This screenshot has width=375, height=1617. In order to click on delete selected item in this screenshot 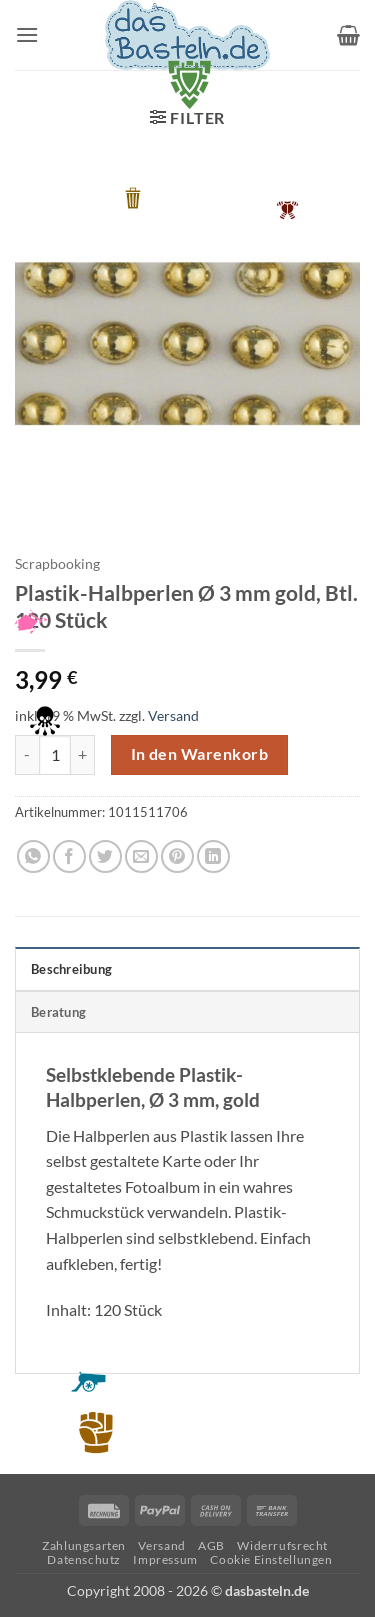, I will do `click(133, 196)`.